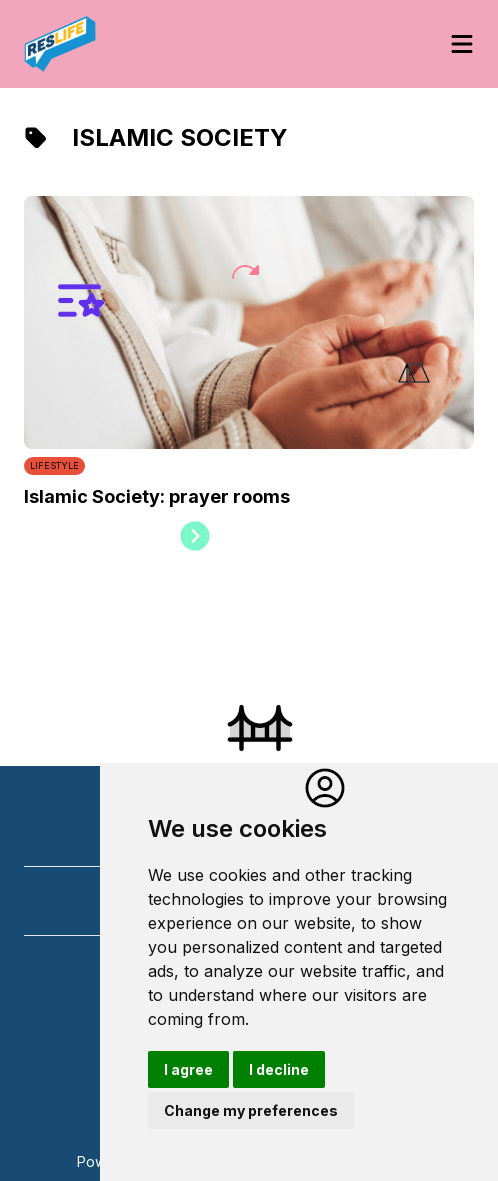 The width and height of the screenshot is (498, 1181). Describe the element at coordinates (414, 374) in the screenshot. I see `view camping or outdoor locations` at that location.